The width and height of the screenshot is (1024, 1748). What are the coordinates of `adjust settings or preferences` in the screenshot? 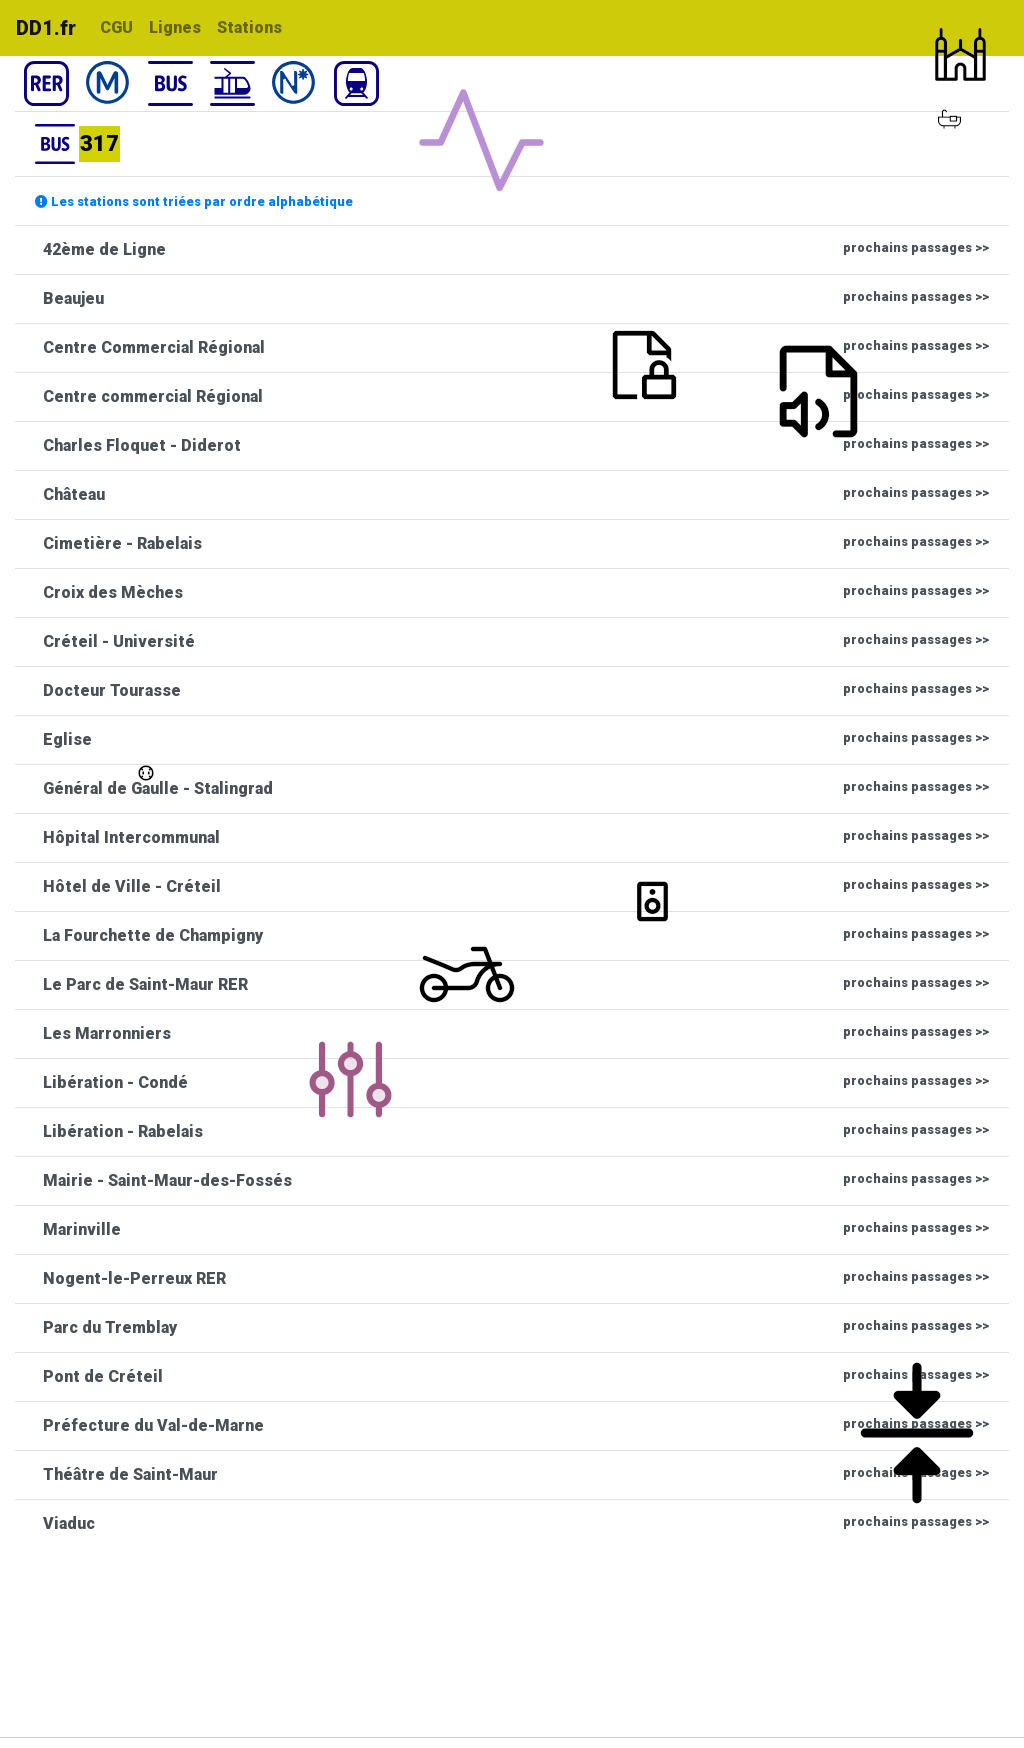 It's located at (350, 1079).